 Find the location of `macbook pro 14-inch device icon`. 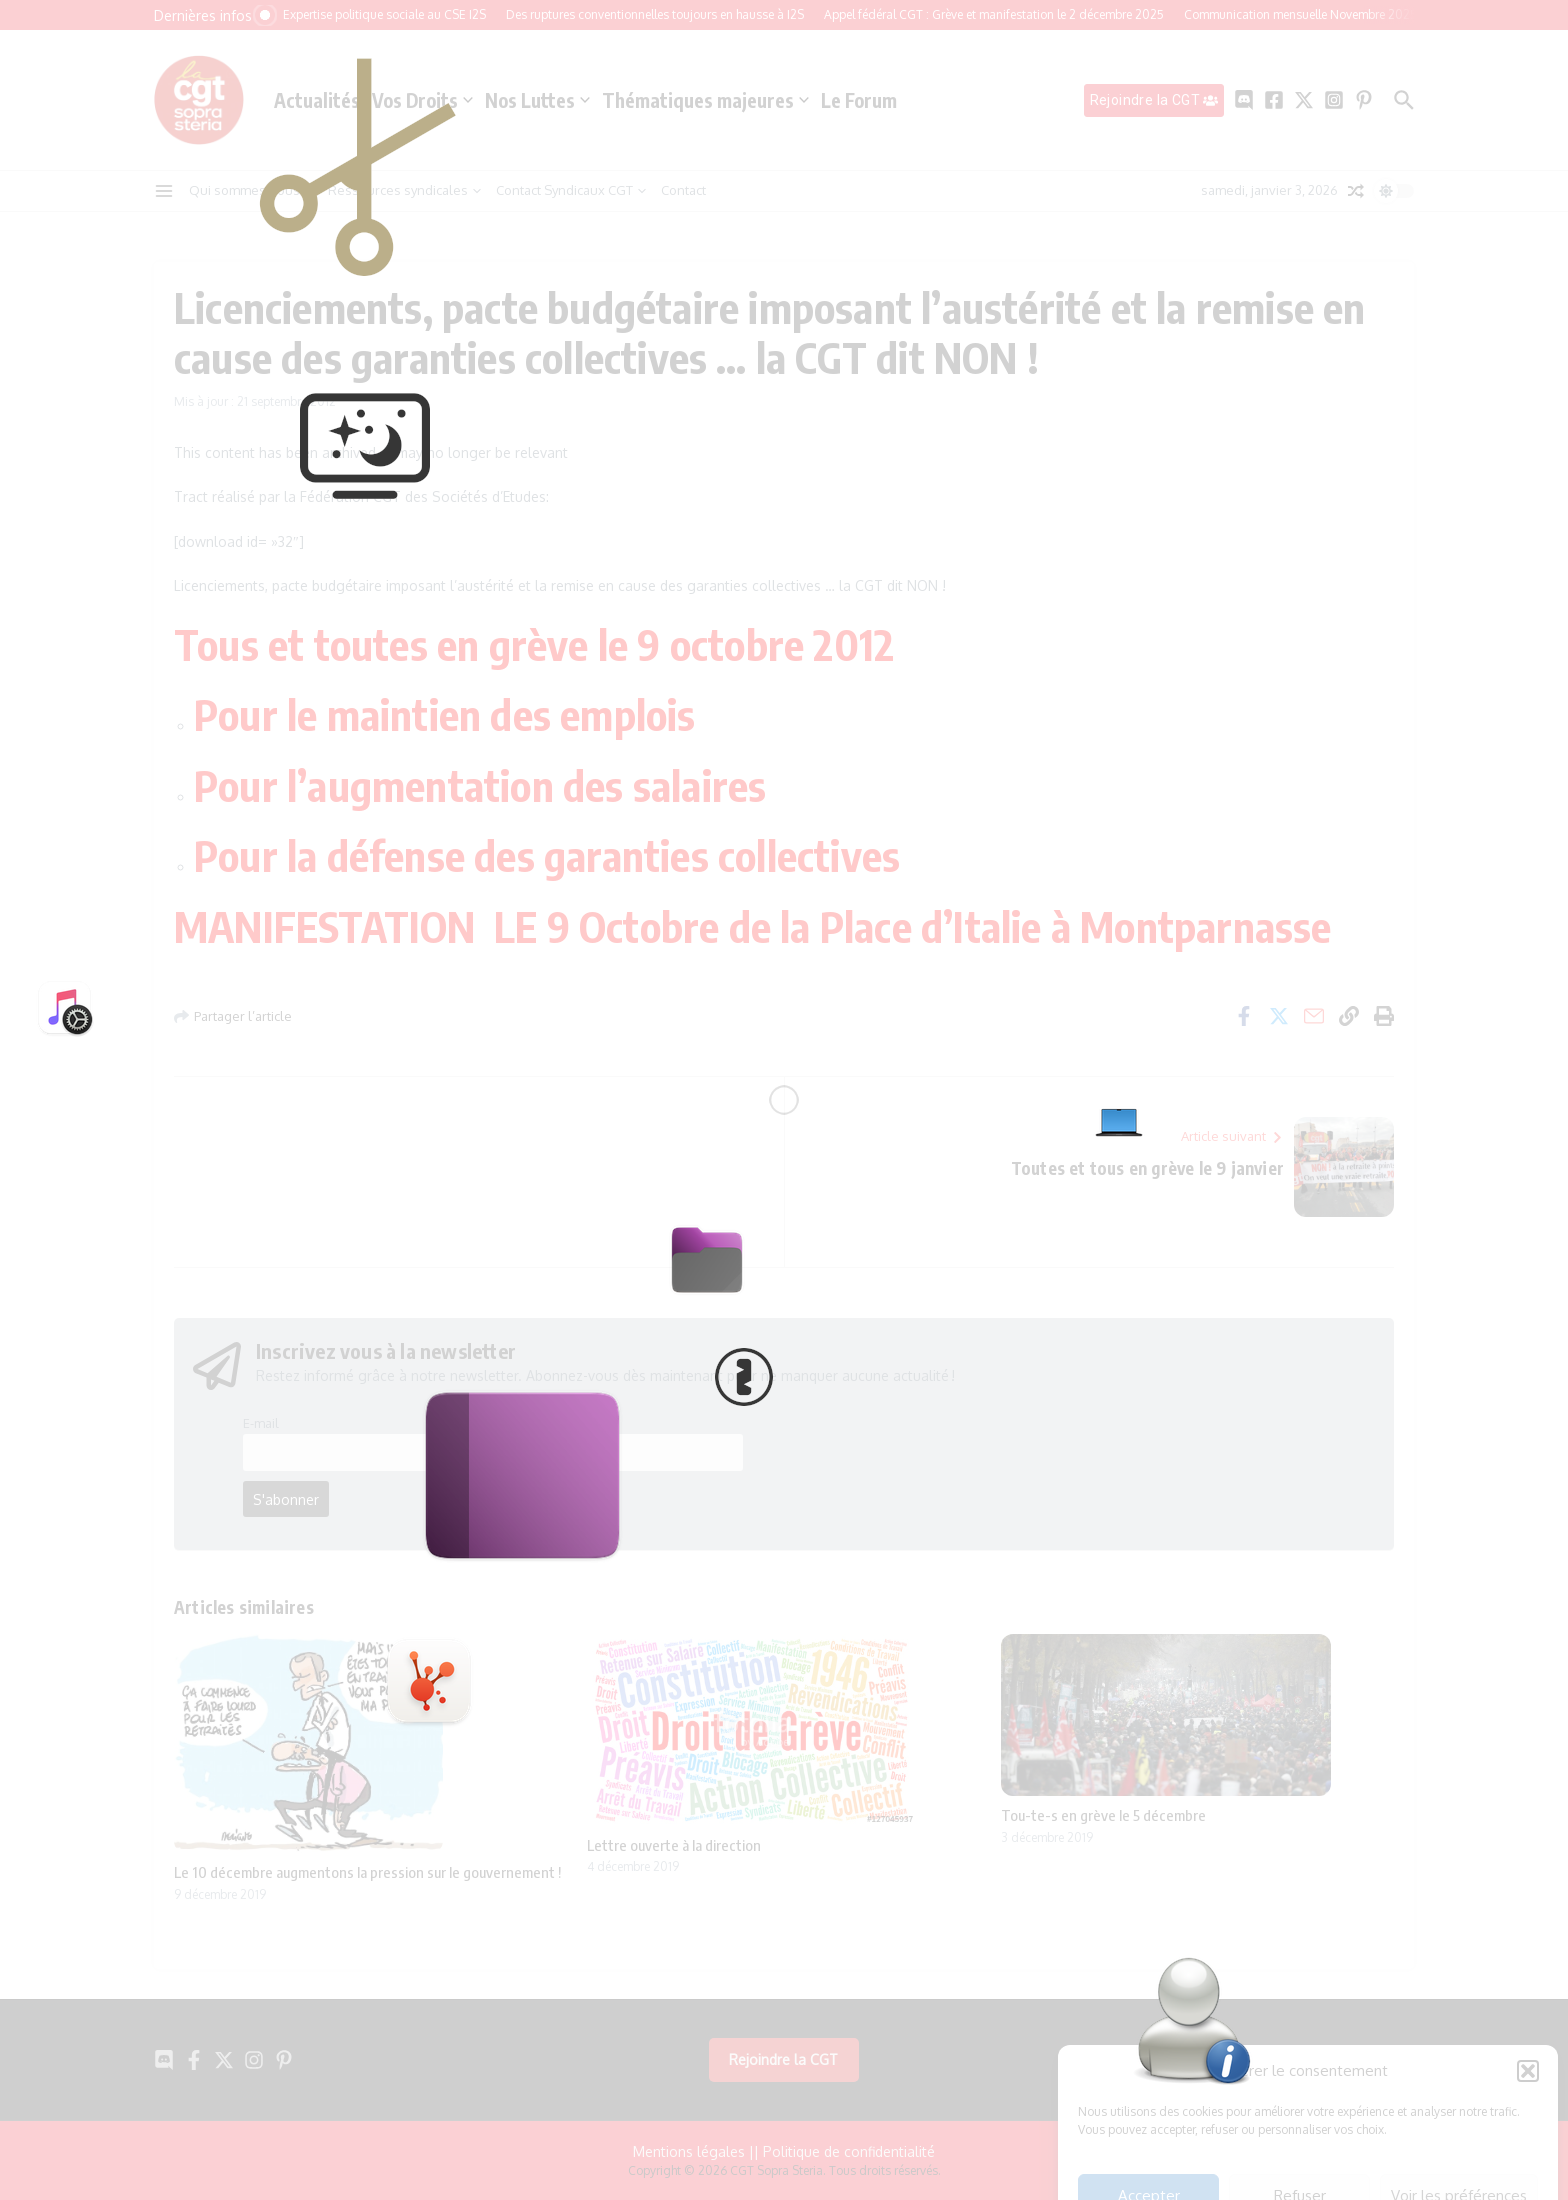

macbook pro 14-inch device icon is located at coordinates (1119, 1119).